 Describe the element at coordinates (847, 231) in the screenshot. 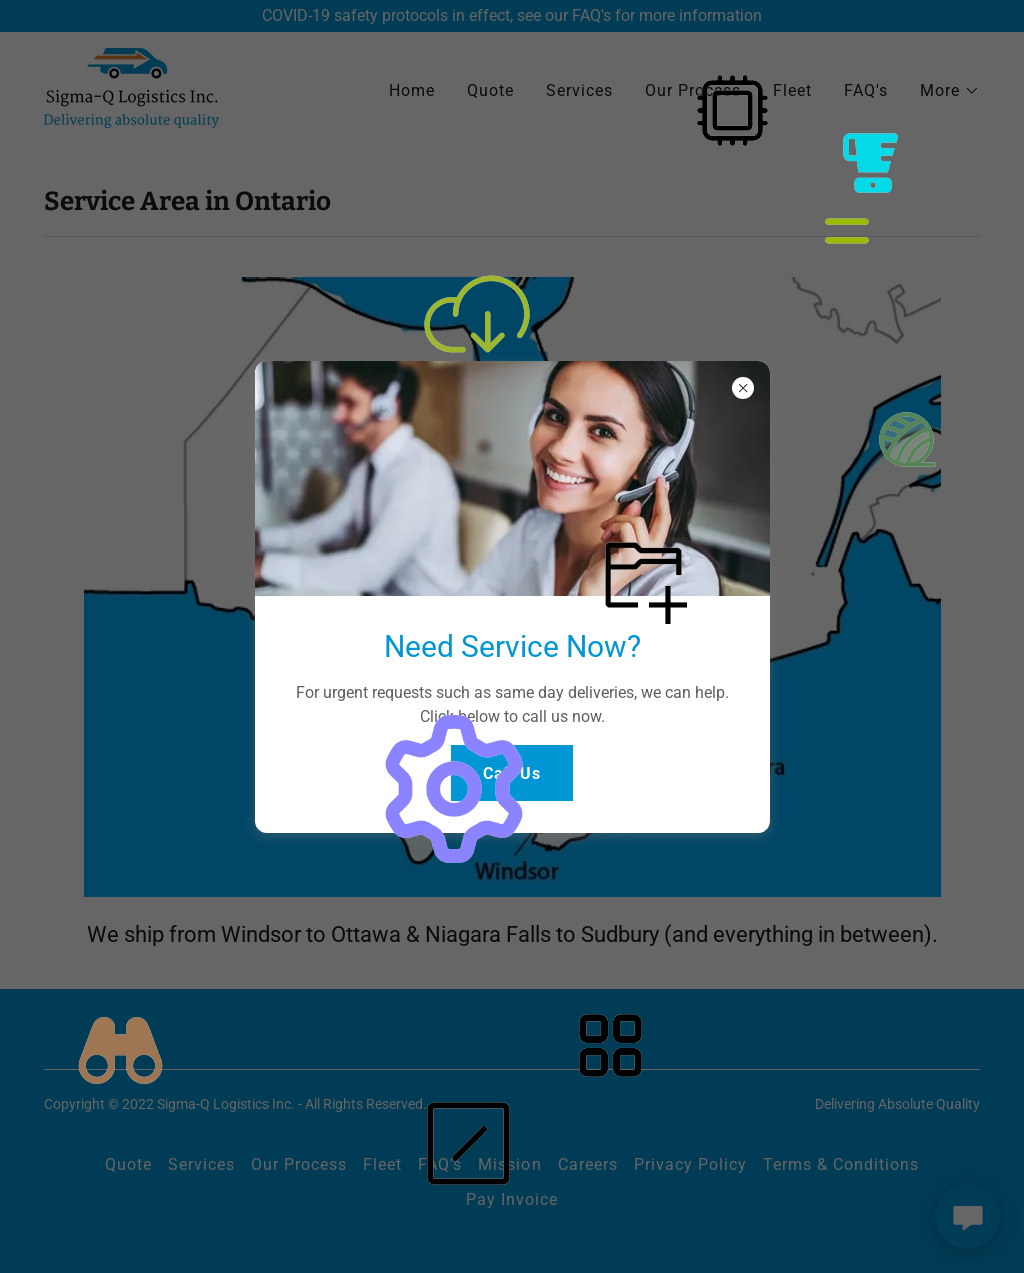

I see `equals or comparison function` at that location.